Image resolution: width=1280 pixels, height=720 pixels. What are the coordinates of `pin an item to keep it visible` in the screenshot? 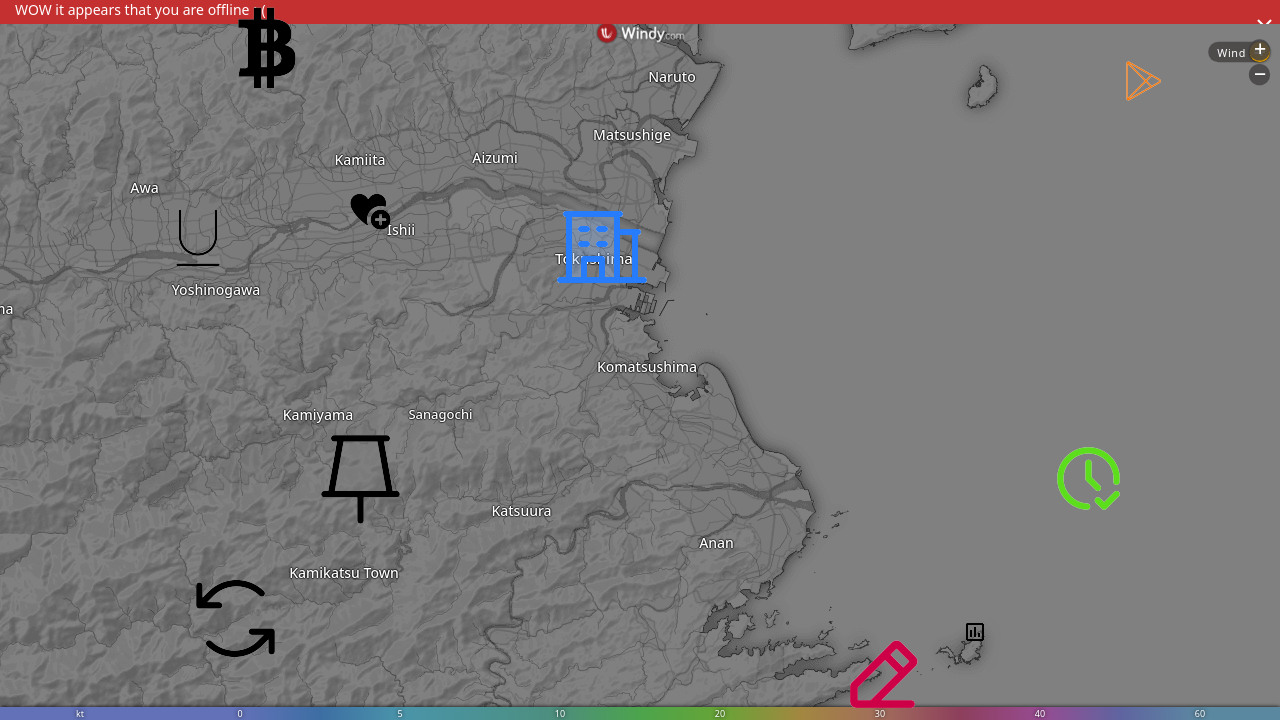 It's located at (360, 474).